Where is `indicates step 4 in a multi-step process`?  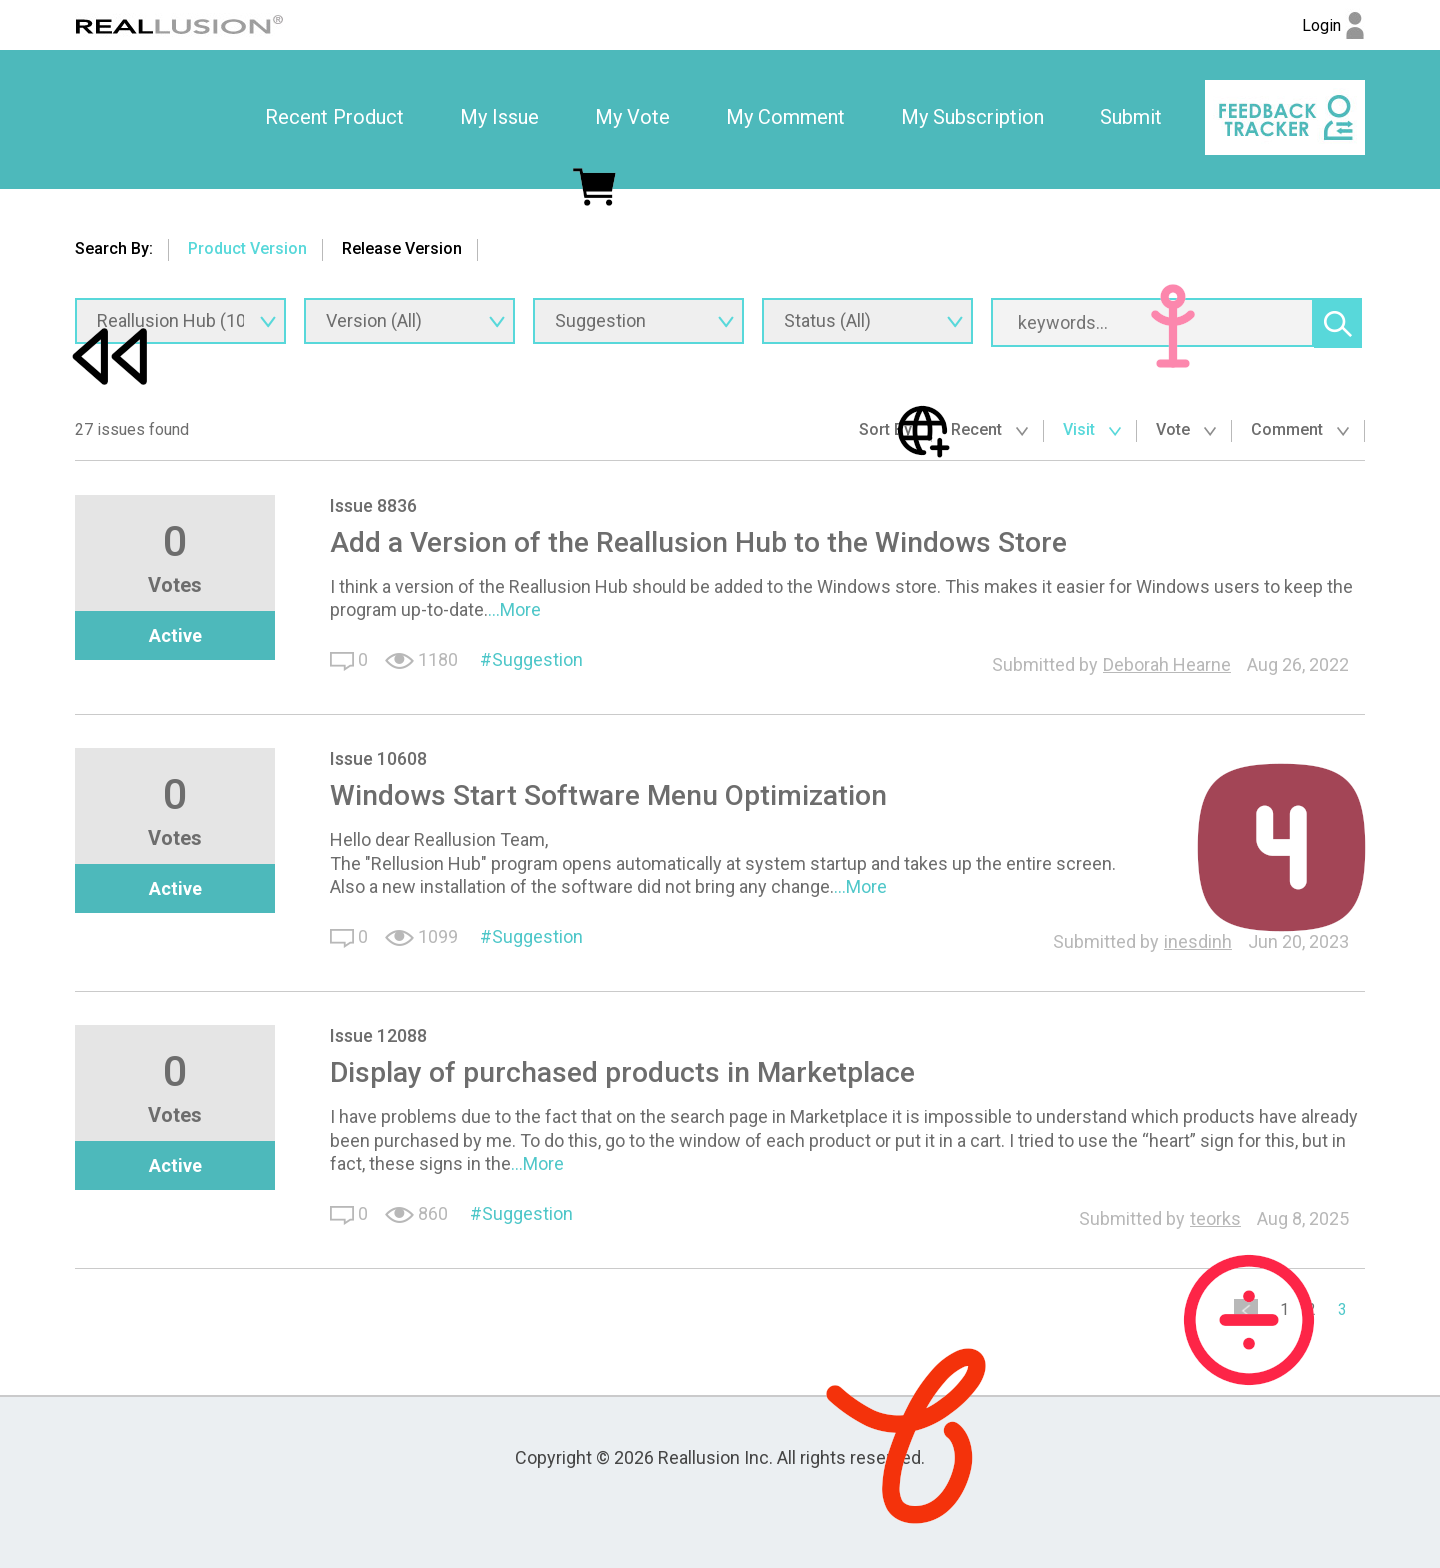 indicates step 4 in a multi-step process is located at coordinates (1281, 847).